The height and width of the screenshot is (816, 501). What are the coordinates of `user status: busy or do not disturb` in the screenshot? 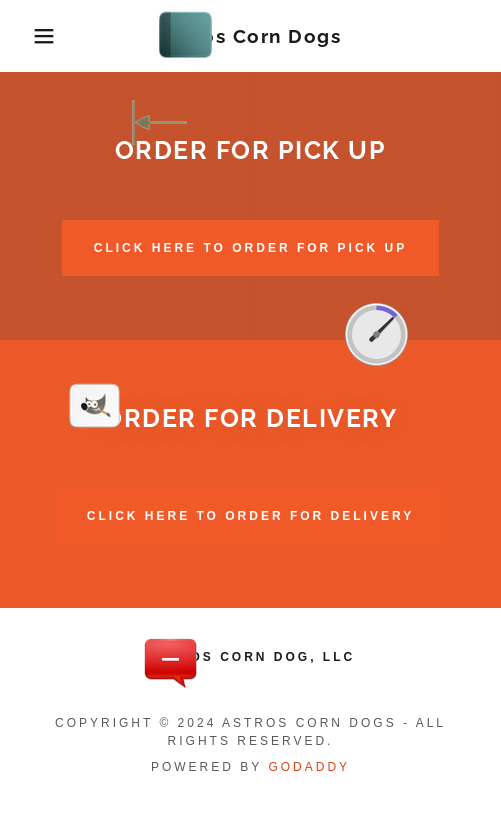 It's located at (171, 663).